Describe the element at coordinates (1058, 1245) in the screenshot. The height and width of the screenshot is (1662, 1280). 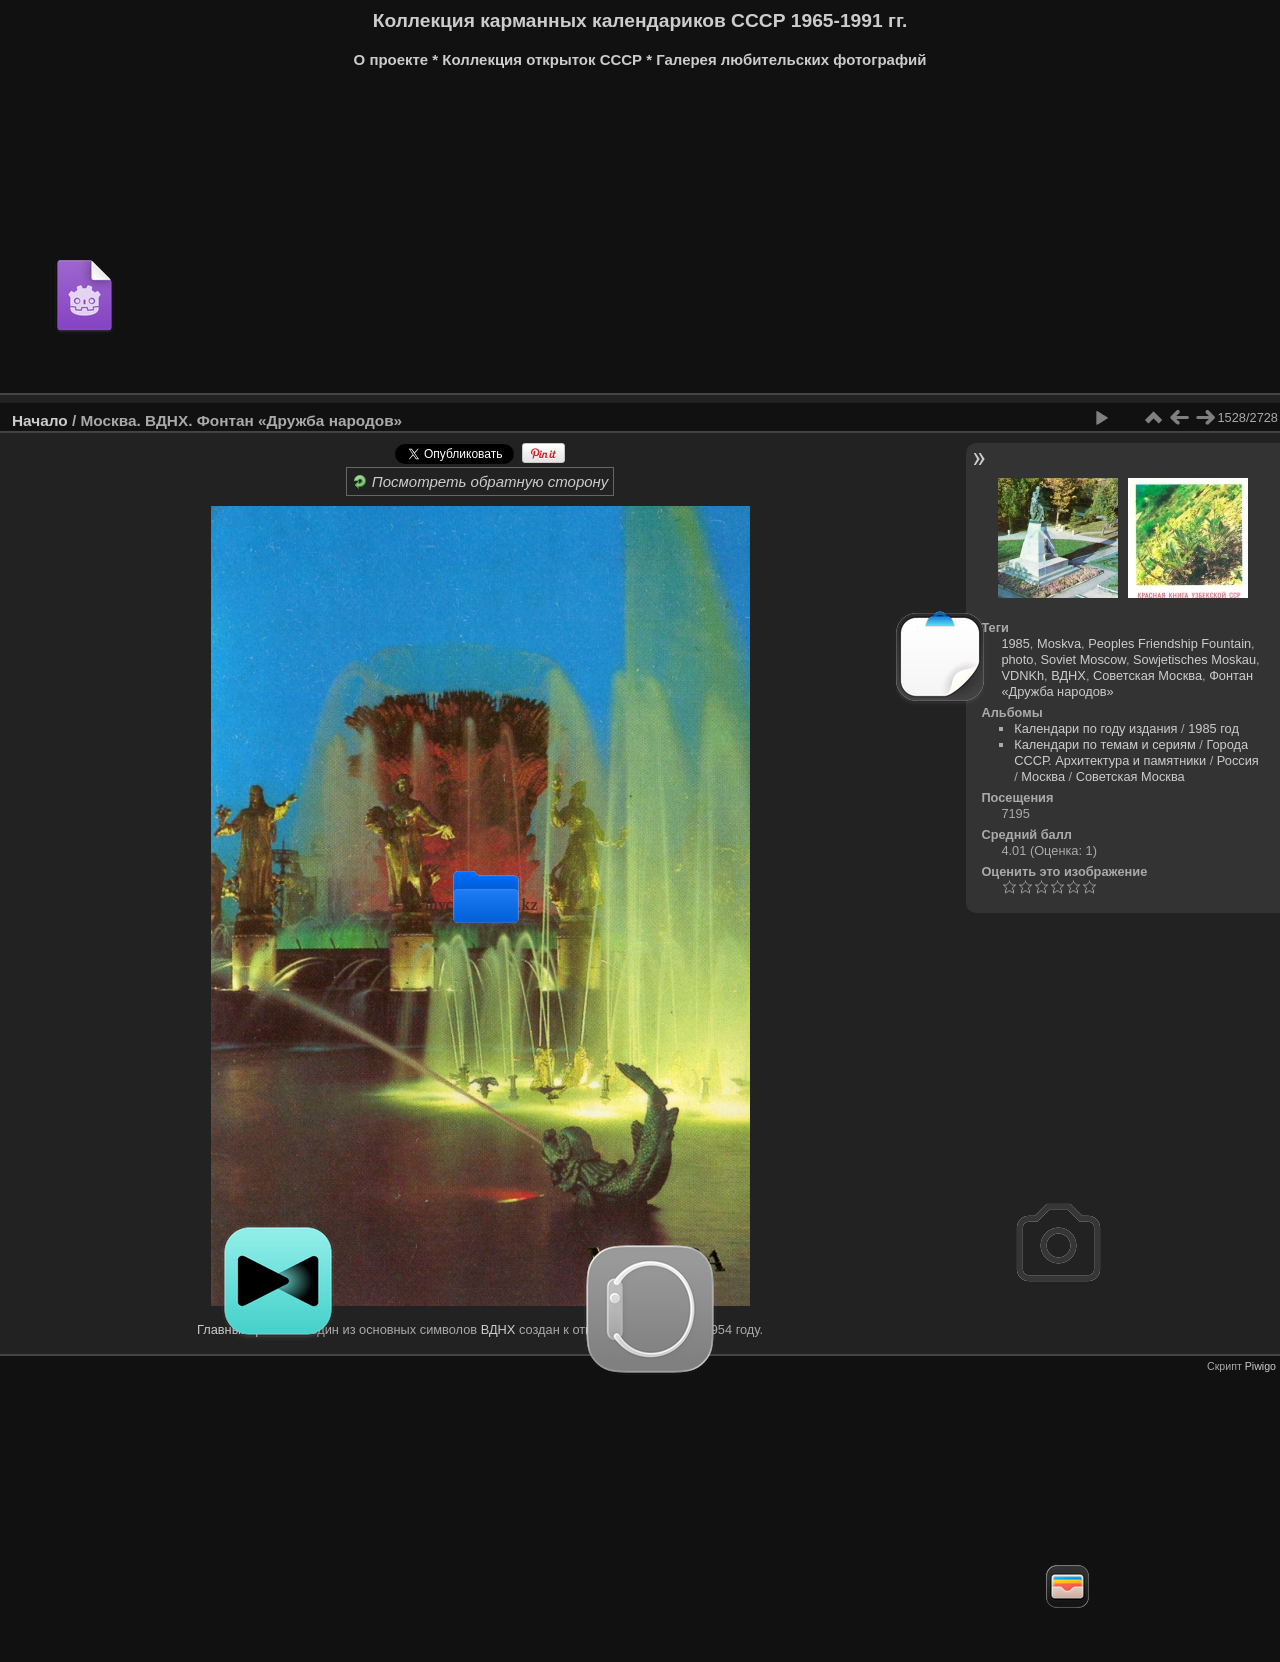
I see `open the camera app` at that location.